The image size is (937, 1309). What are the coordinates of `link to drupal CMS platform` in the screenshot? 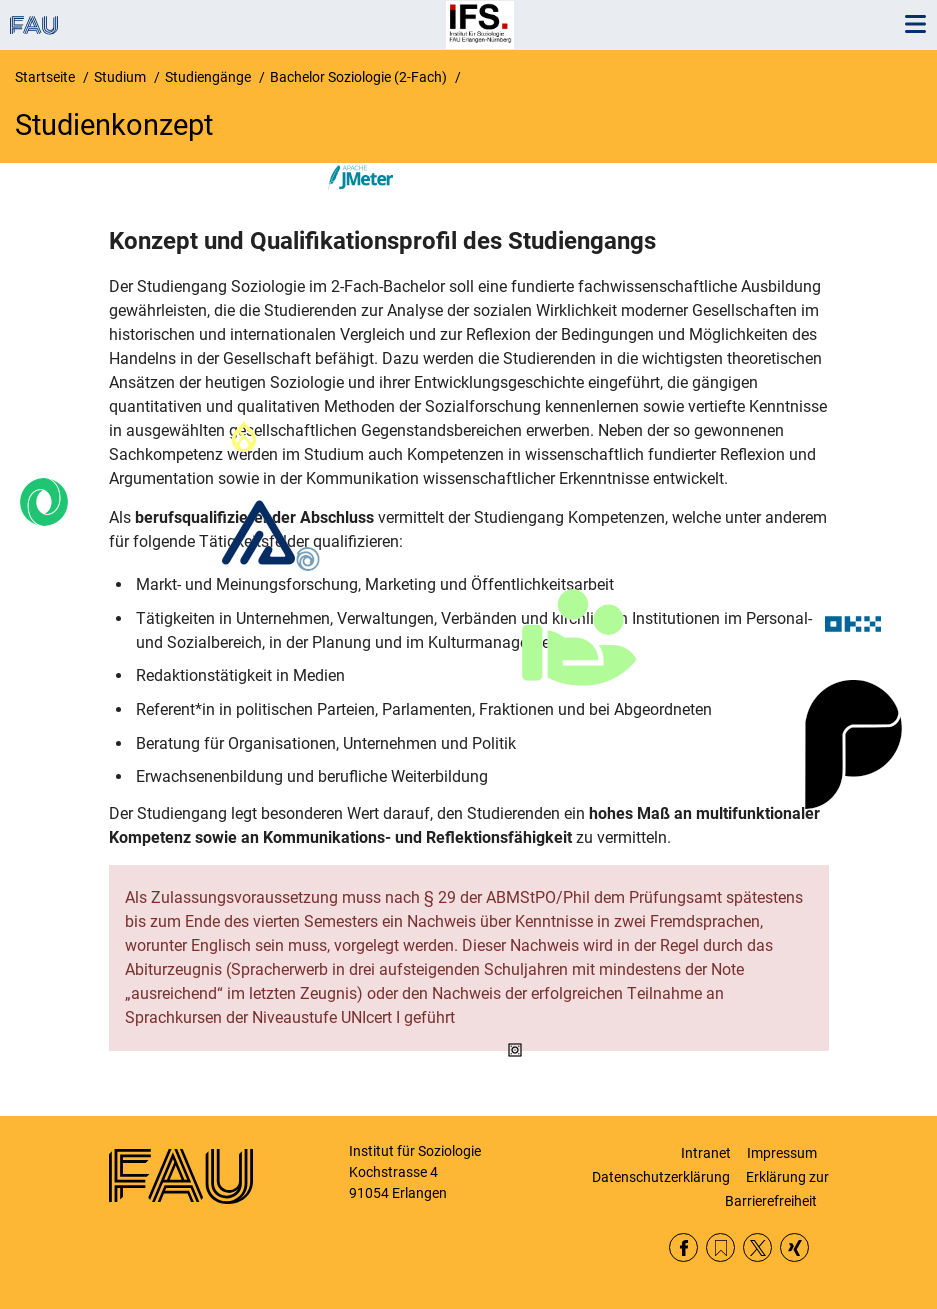 It's located at (244, 436).